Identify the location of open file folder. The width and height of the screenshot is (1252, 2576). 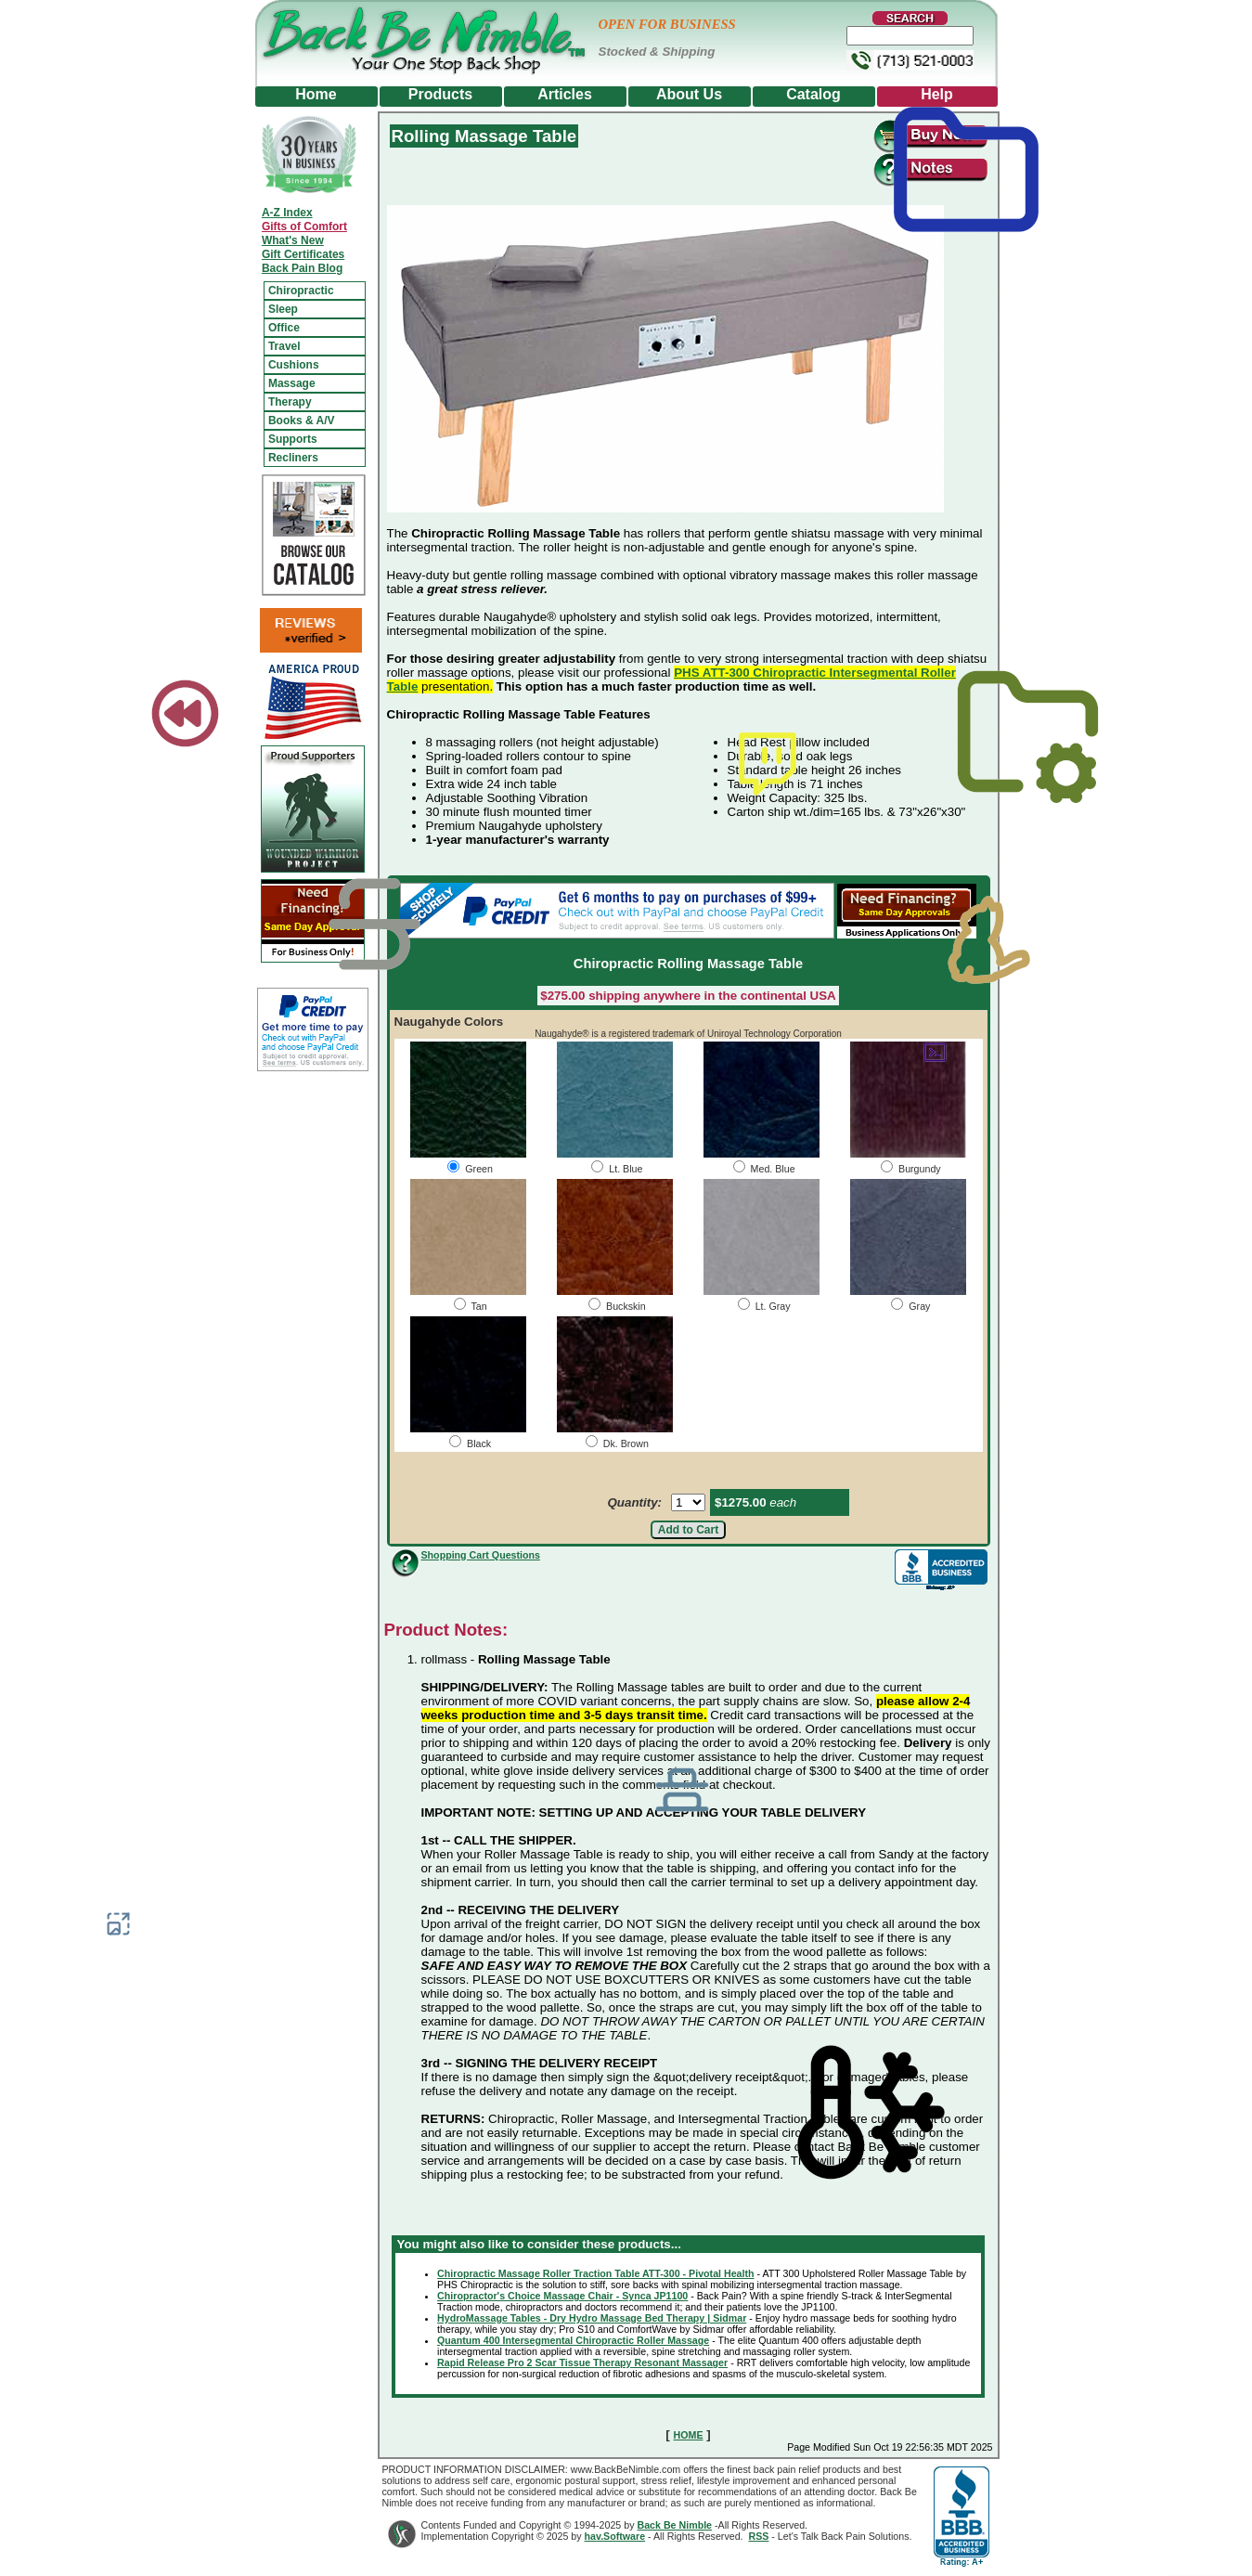
(966, 173).